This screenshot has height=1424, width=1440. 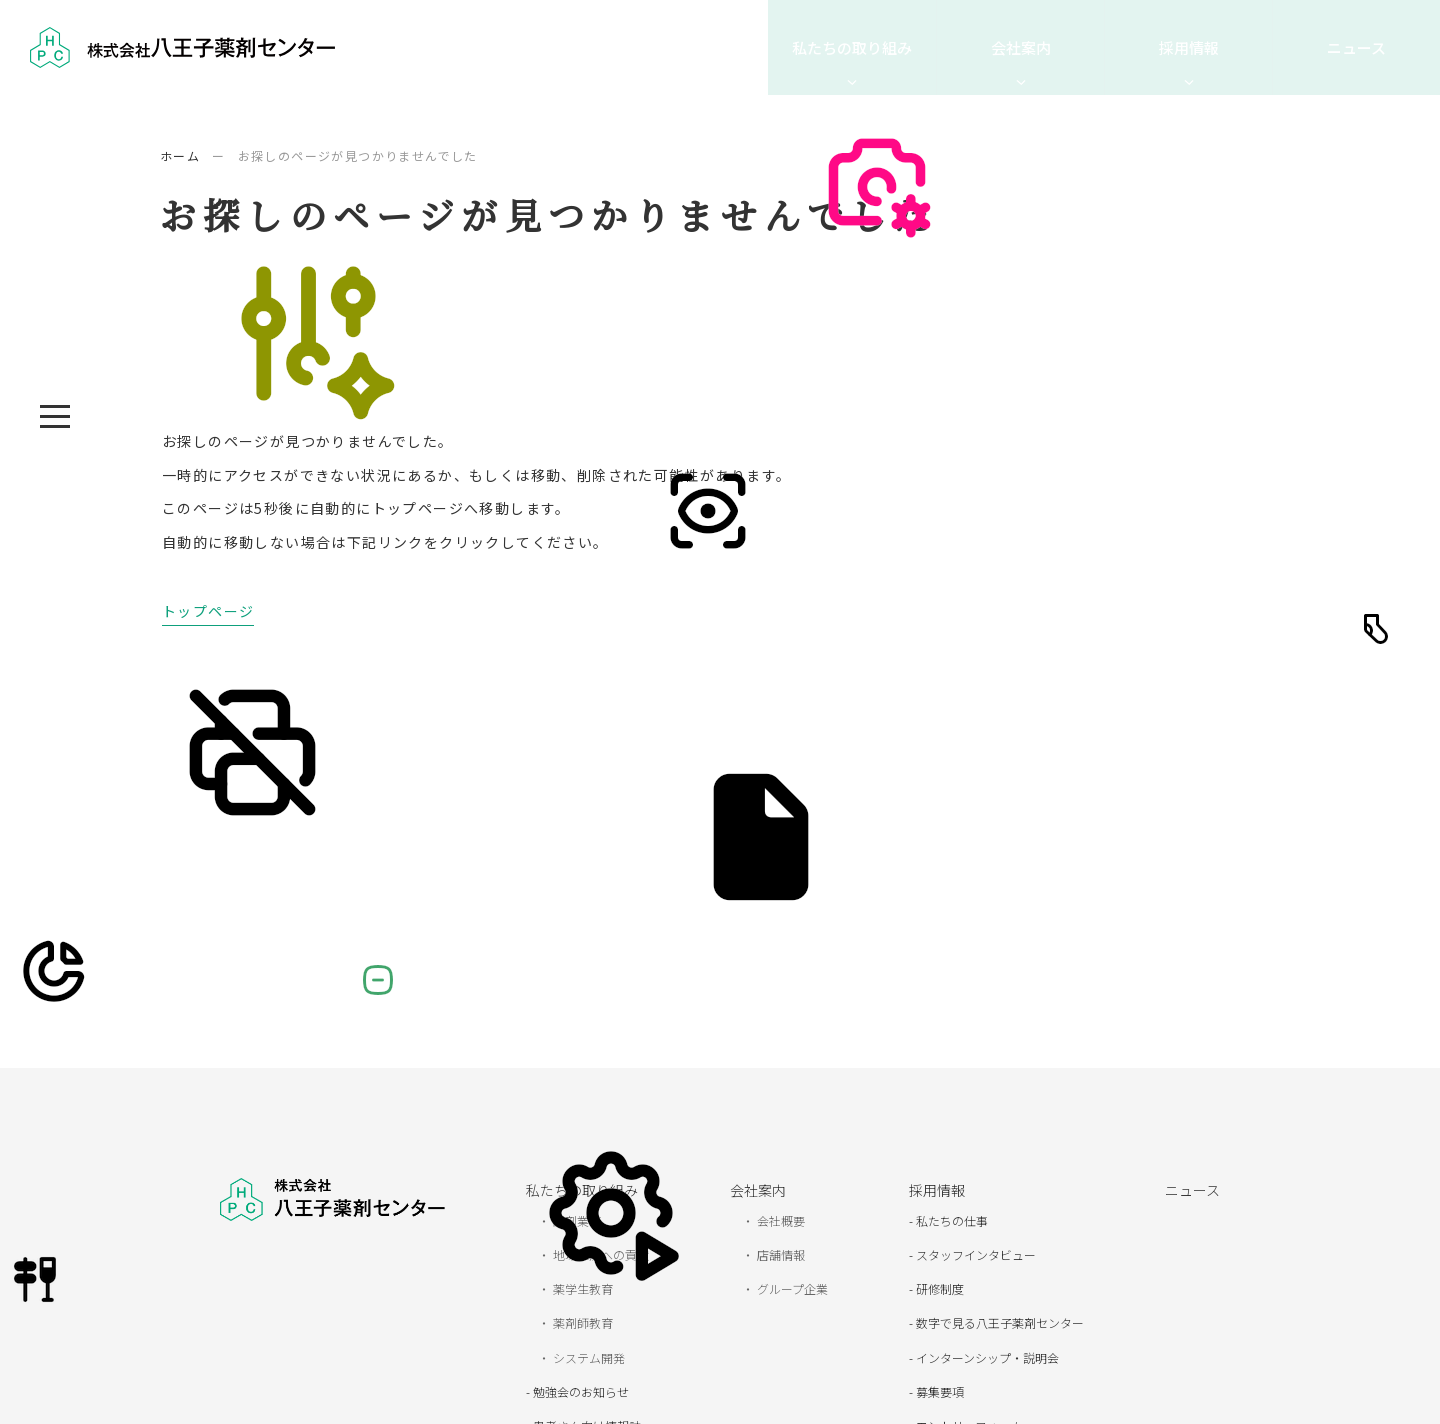 What do you see at coordinates (35, 1279) in the screenshot?
I see `find tapas restaurants nearby` at bounding box center [35, 1279].